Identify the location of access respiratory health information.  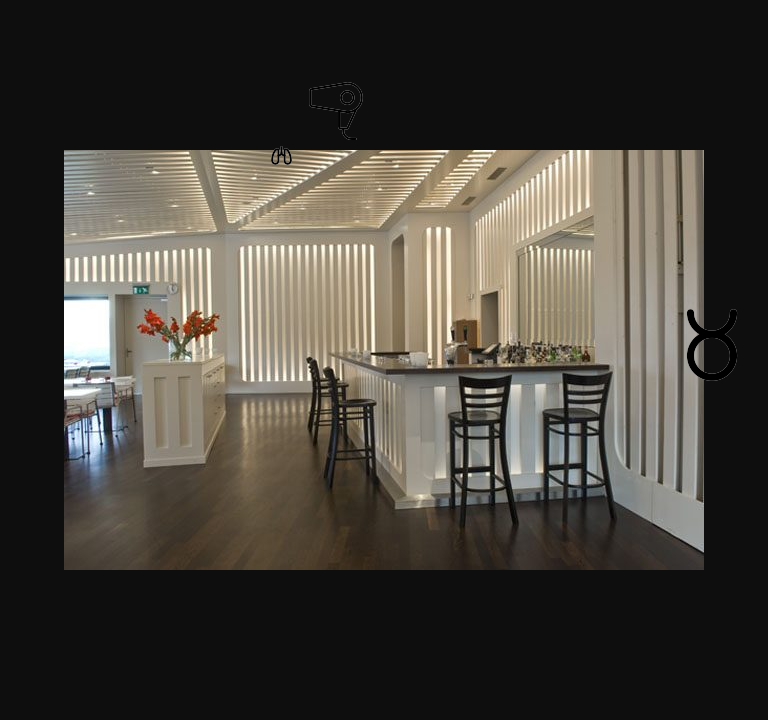
(281, 155).